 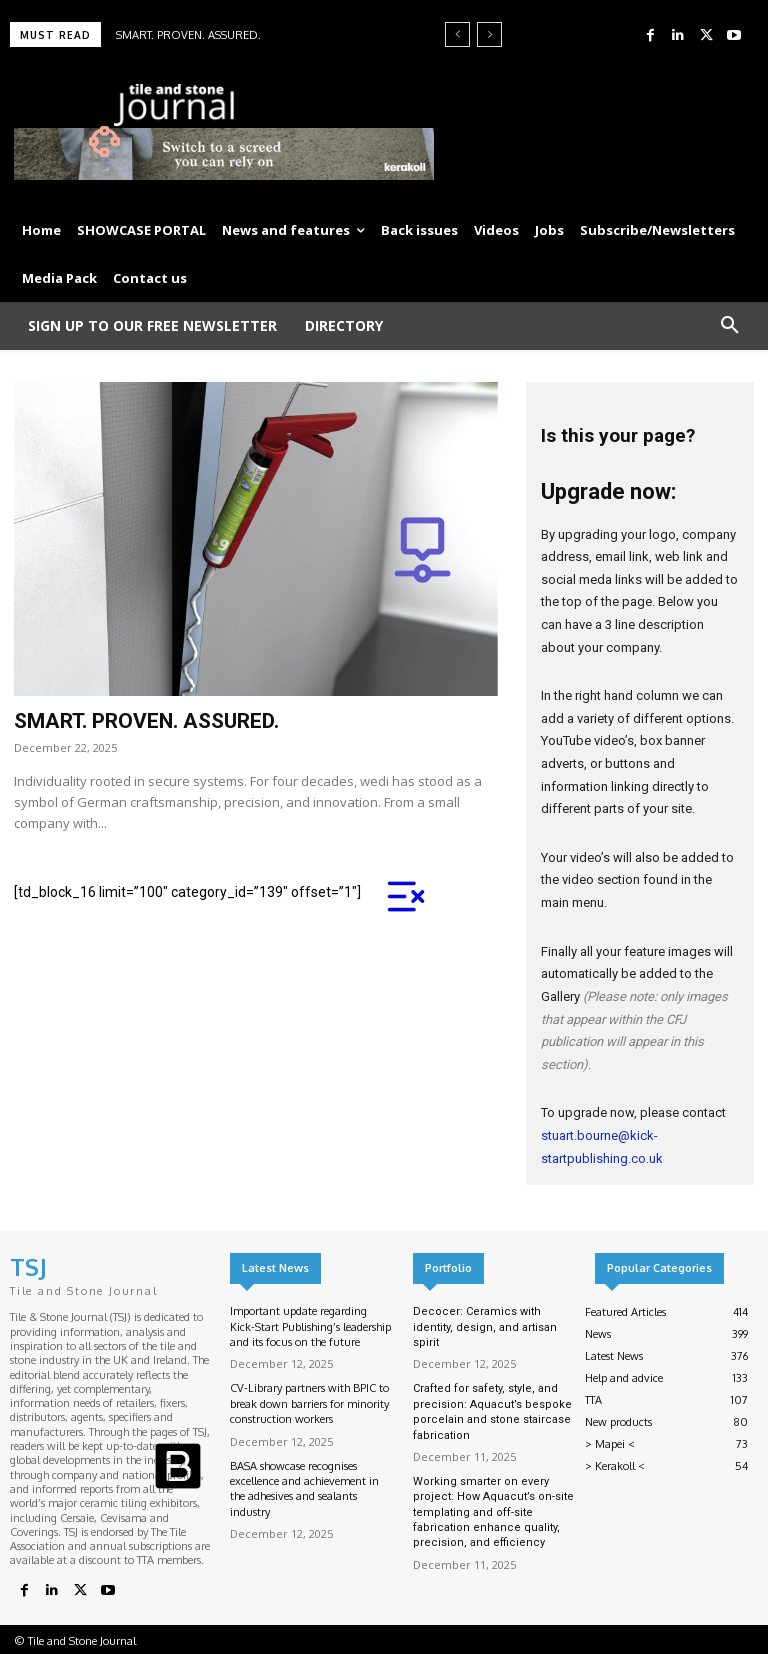 What do you see at coordinates (406, 896) in the screenshot?
I see `remove item from list` at bounding box center [406, 896].